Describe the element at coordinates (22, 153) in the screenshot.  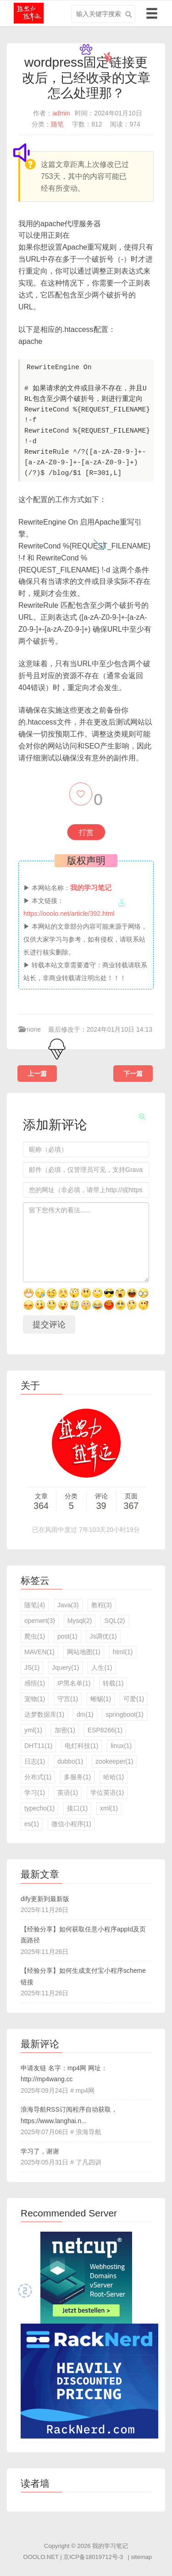
I see `volume set to low` at that location.